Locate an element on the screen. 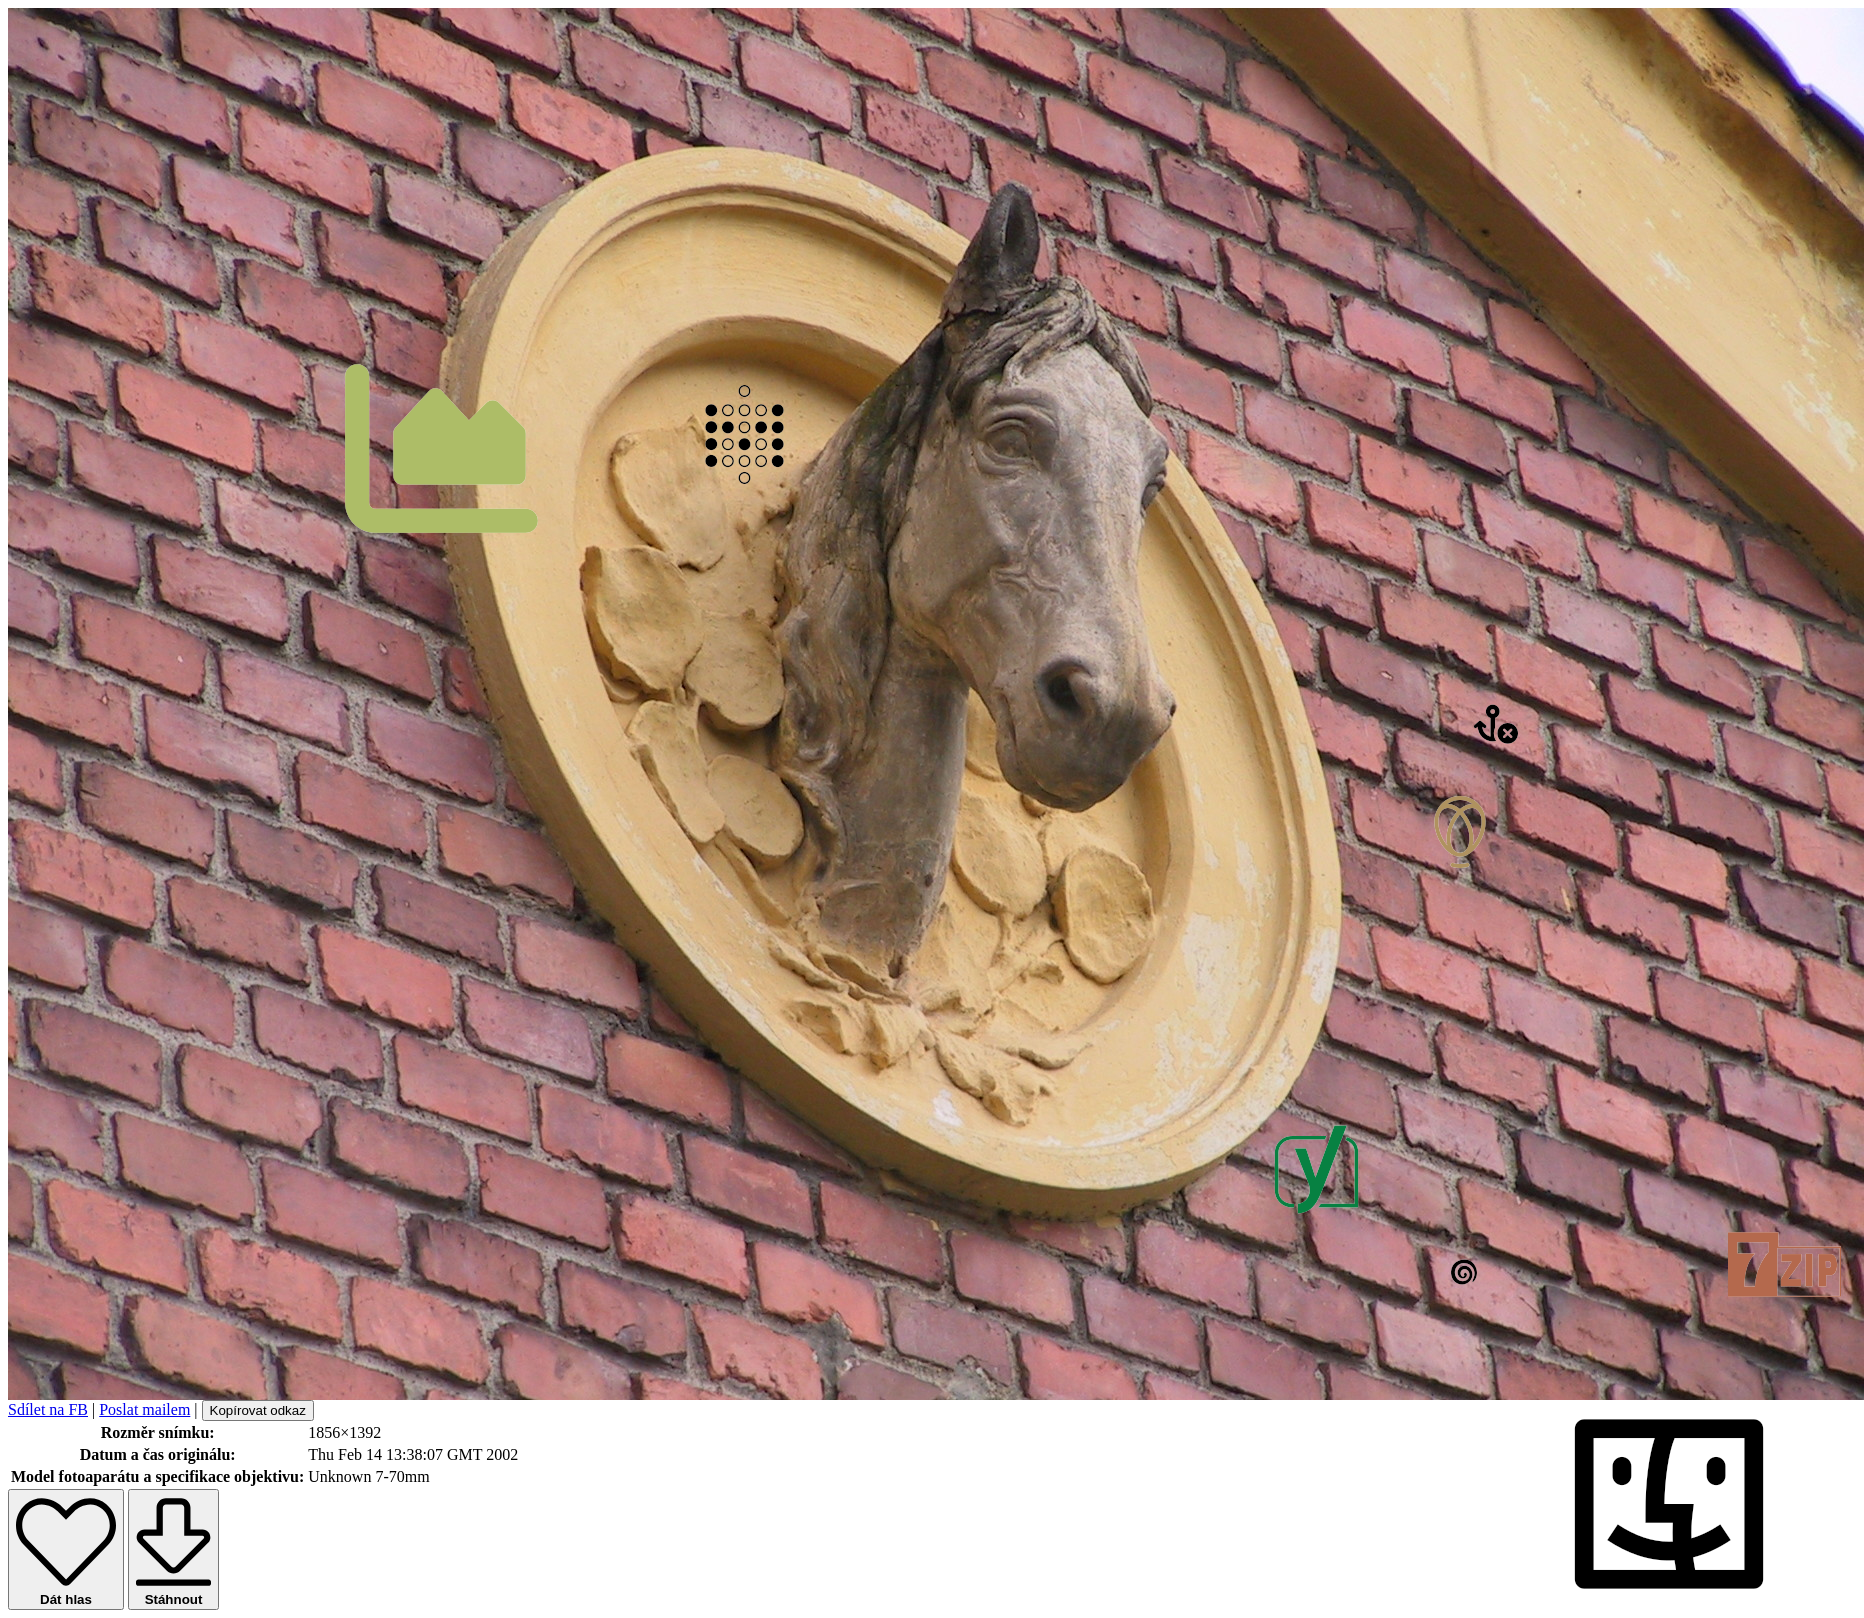 Image resolution: width=1864 pixels, height=1618 pixels. 7-Zip file compression software logo is located at coordinates (1784, 1264).